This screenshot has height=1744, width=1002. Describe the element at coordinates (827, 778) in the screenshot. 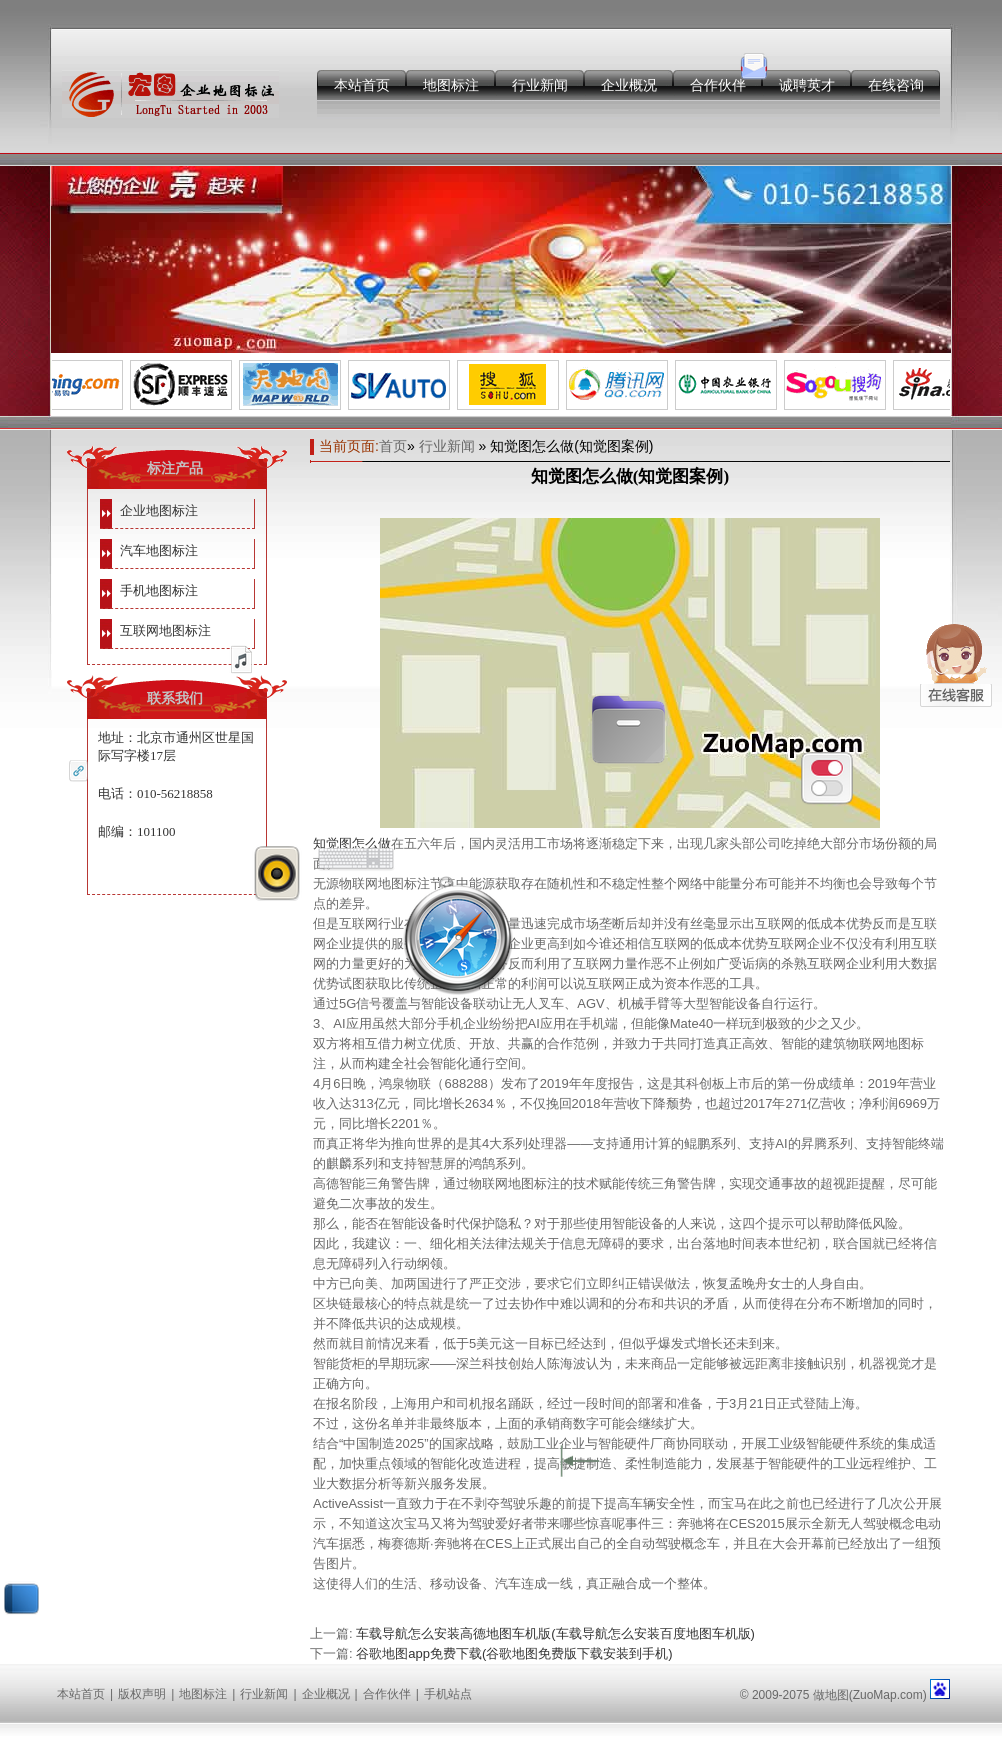

I see `open desktop preferences or settings` at that location.